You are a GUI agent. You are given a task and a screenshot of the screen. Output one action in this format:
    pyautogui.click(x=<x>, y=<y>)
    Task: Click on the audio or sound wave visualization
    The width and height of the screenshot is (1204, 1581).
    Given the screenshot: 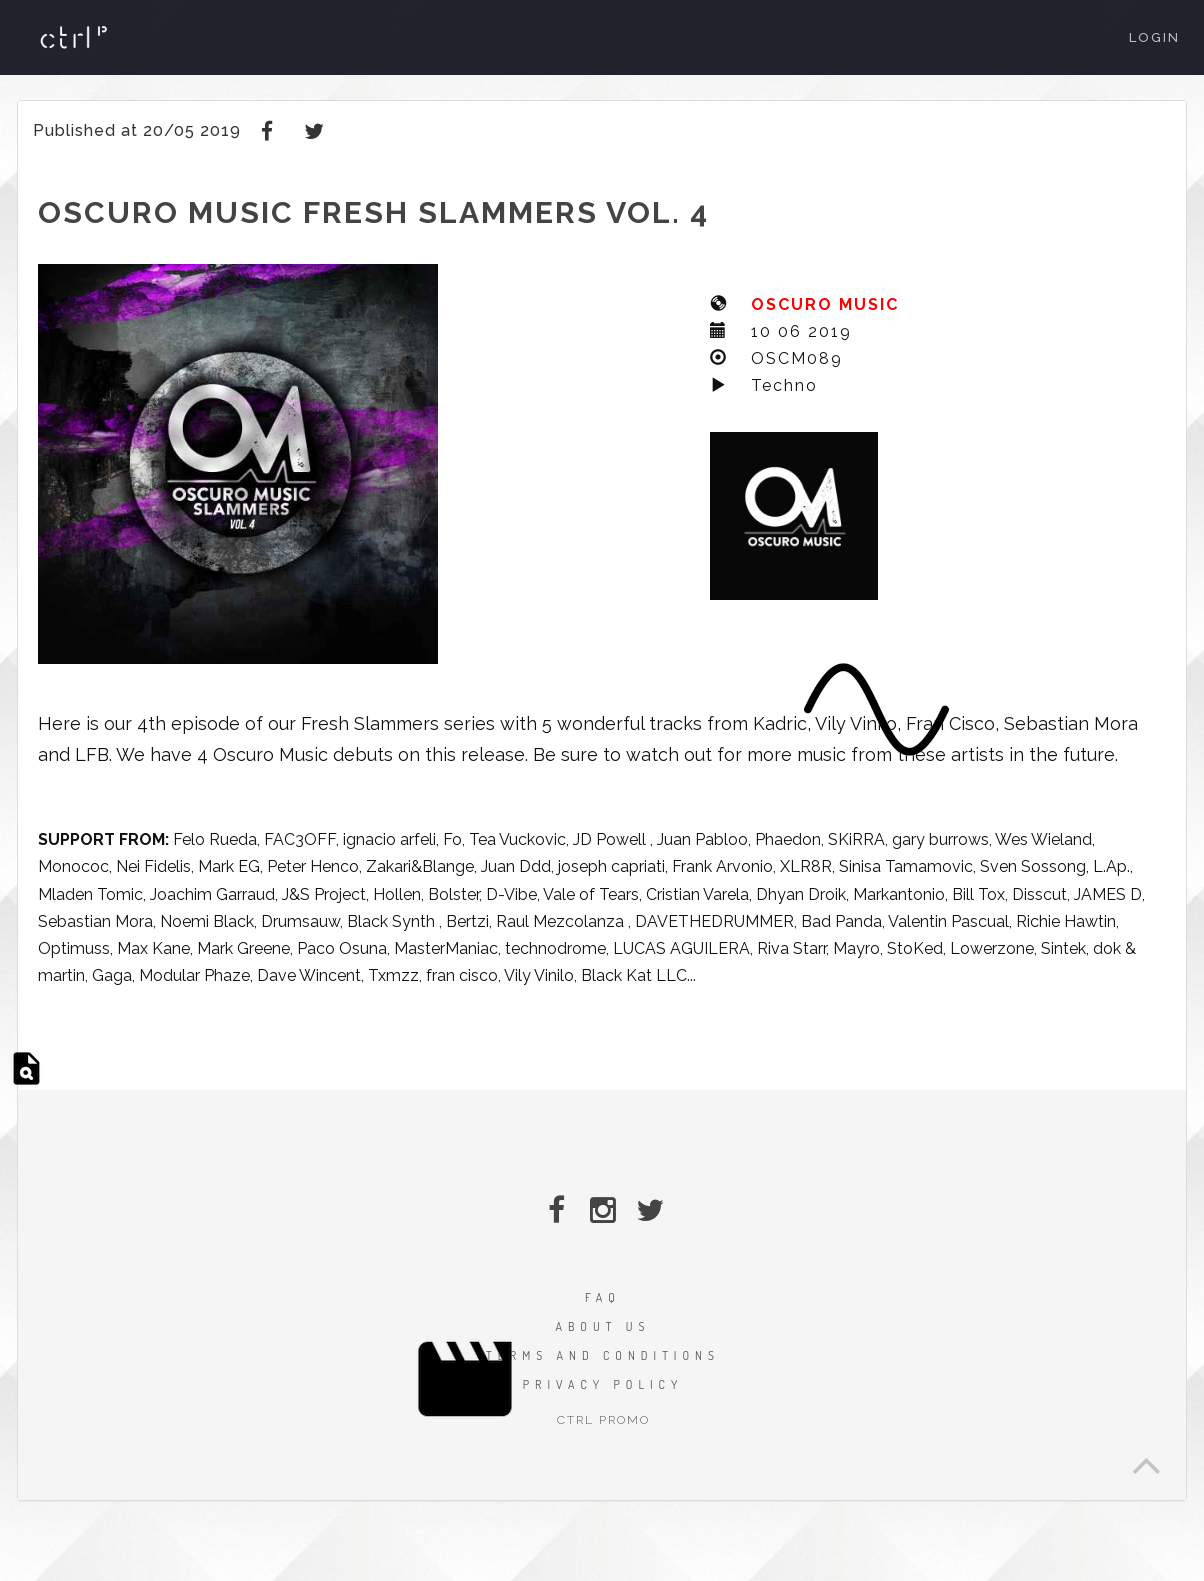 What is the action you would take?
    pyautogui.click(x=876, y=709)
    